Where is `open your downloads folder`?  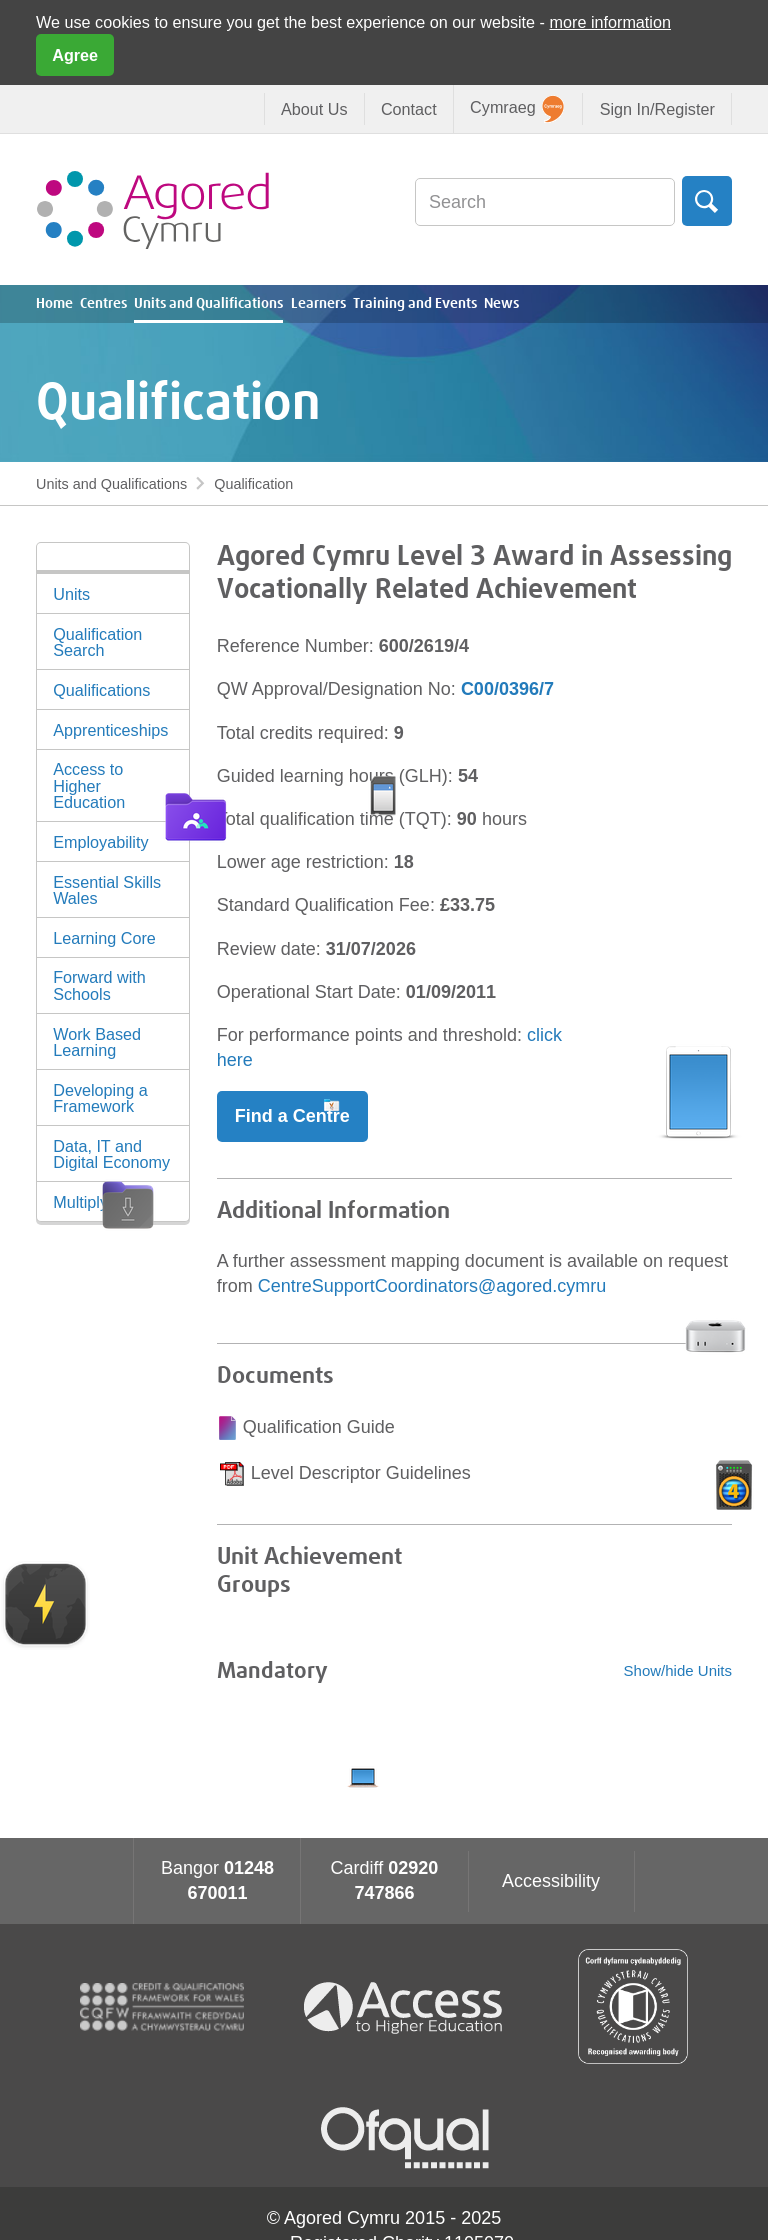 open your downloads folder is located at coordinates (128, 1205).